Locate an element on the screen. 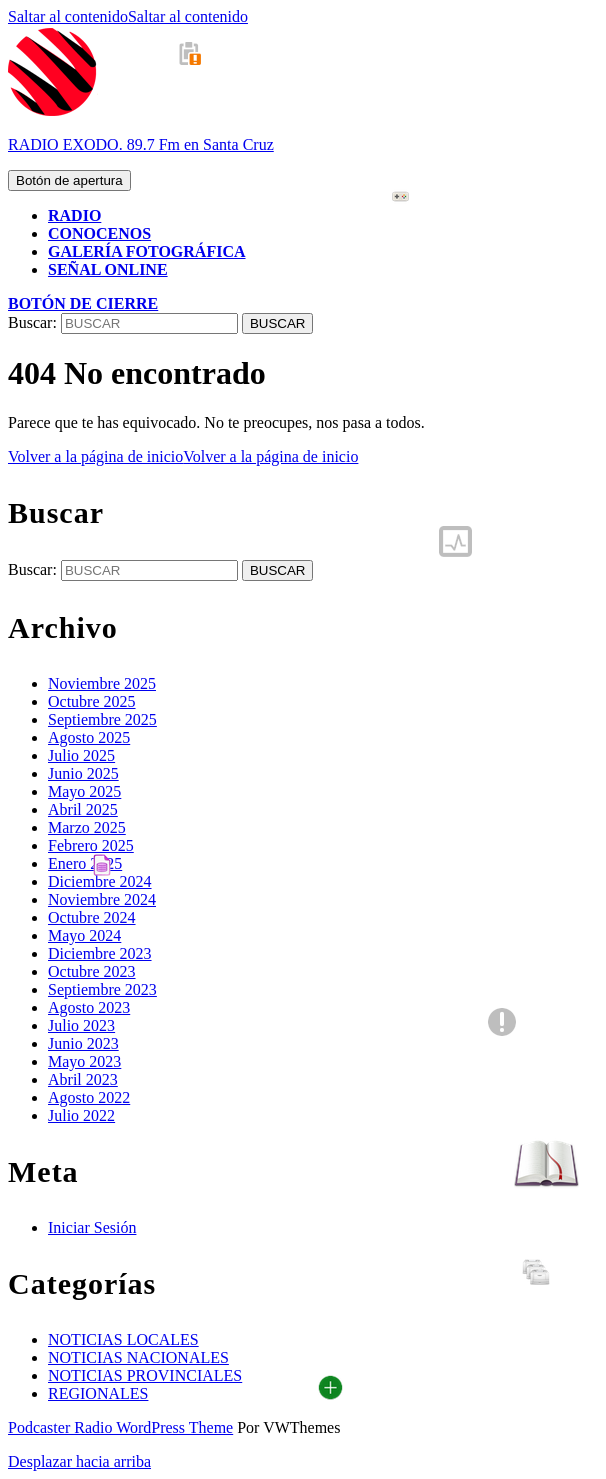 The height and width of the screenshot is (1479, 606). access shared printer pool or network printers is located at coordinates (536, 1272).